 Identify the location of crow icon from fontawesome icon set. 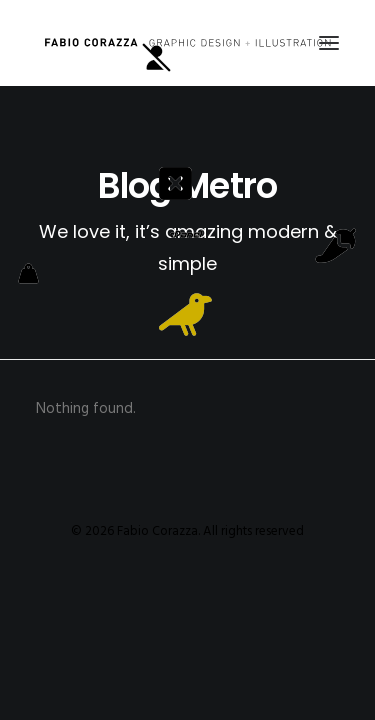
(185, 314).